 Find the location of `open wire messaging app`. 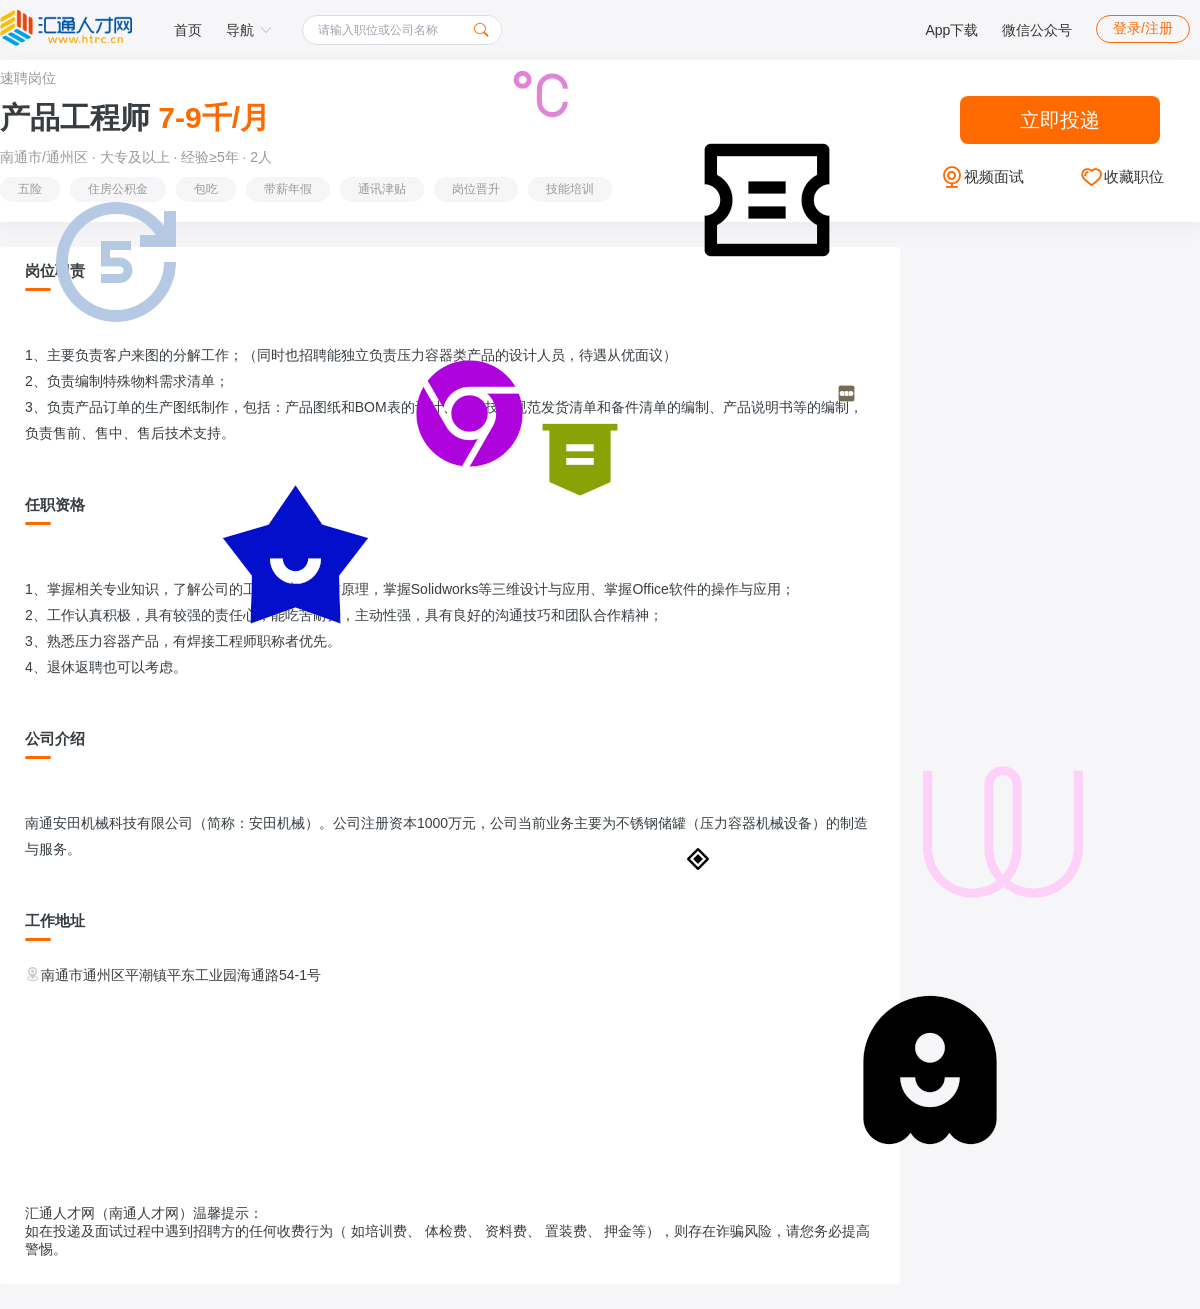

open wire messaging app is located at coordinates (1003, 832).